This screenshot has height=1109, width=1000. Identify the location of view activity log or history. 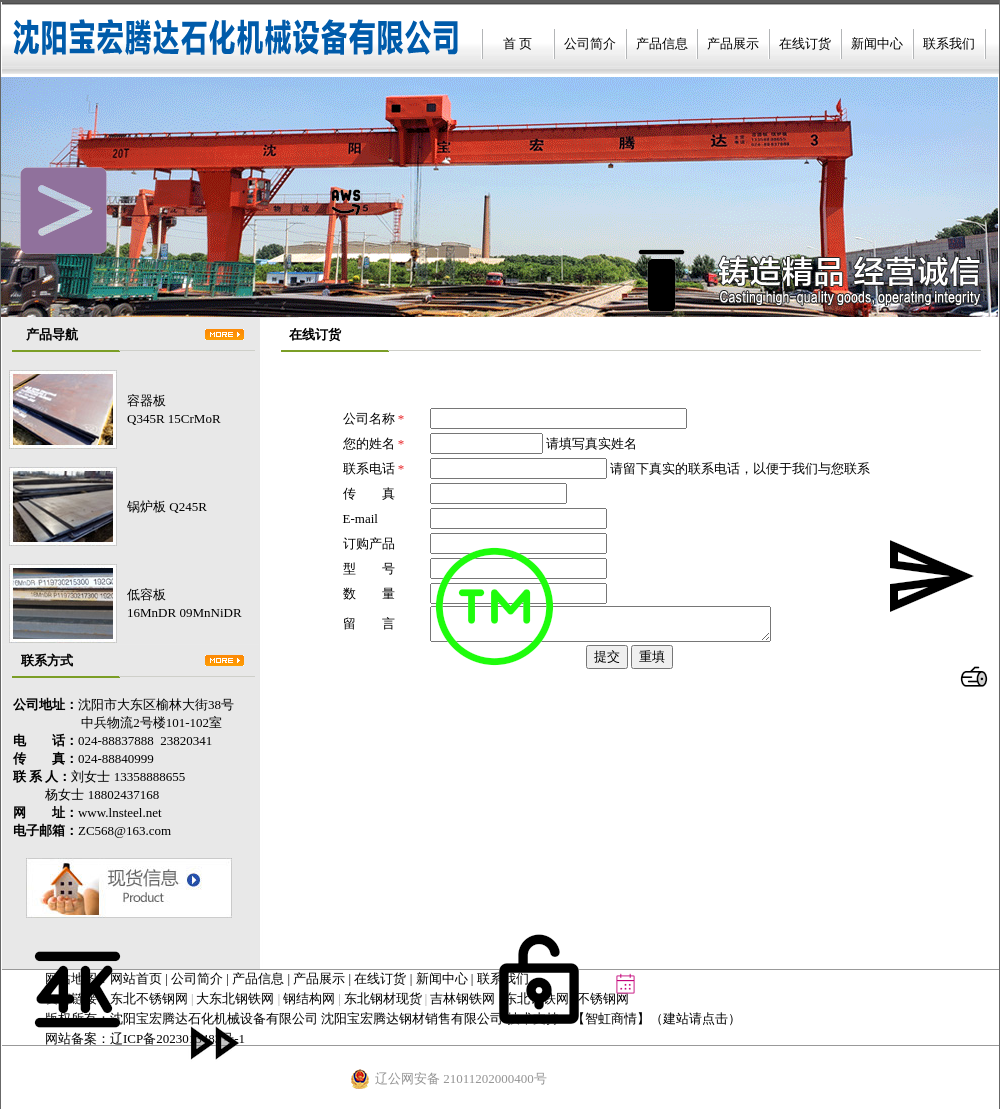
(974, 678).